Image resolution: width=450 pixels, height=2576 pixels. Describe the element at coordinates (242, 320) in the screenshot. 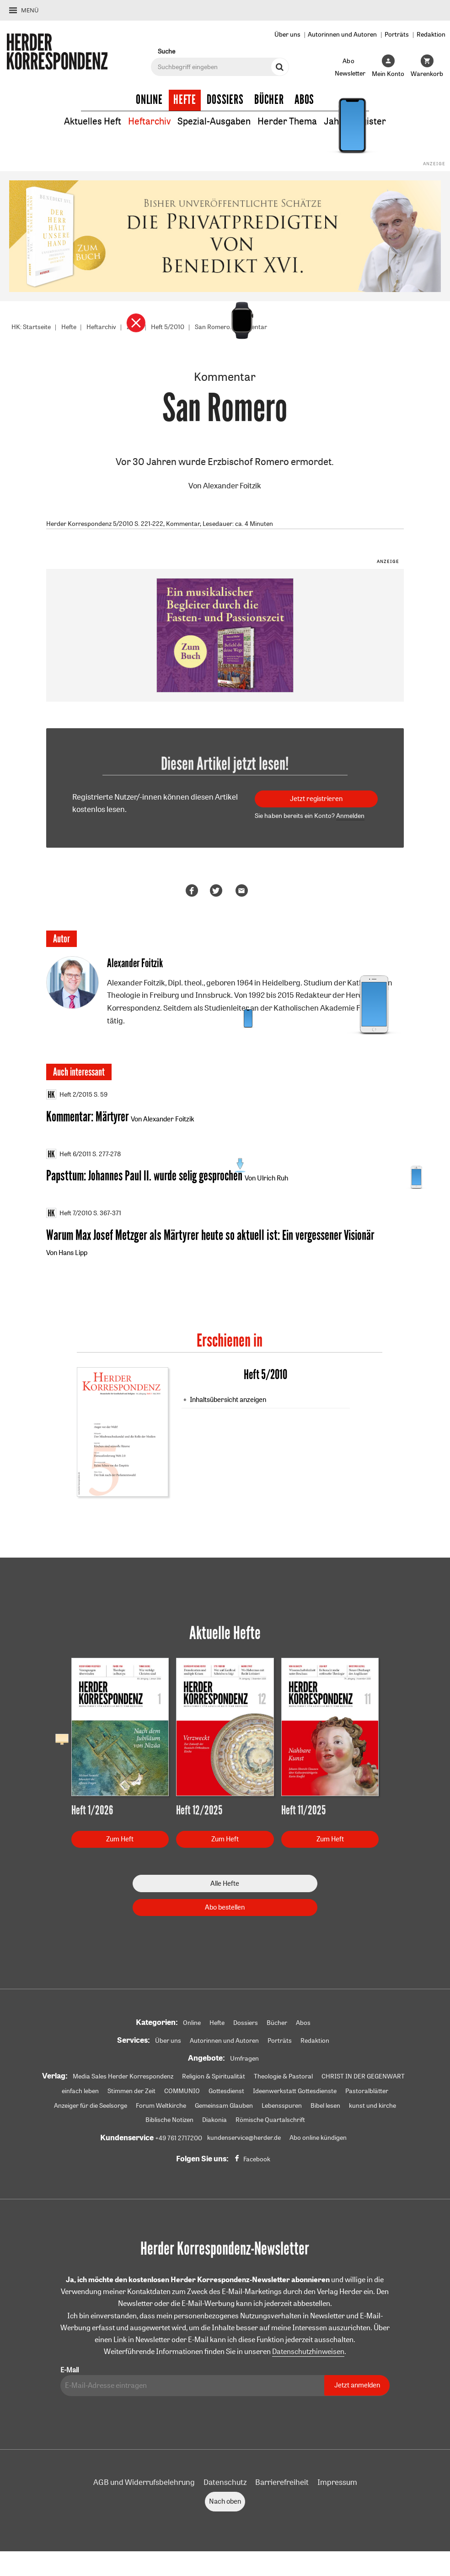

I see `apple watch series 7 device icon` at that location.